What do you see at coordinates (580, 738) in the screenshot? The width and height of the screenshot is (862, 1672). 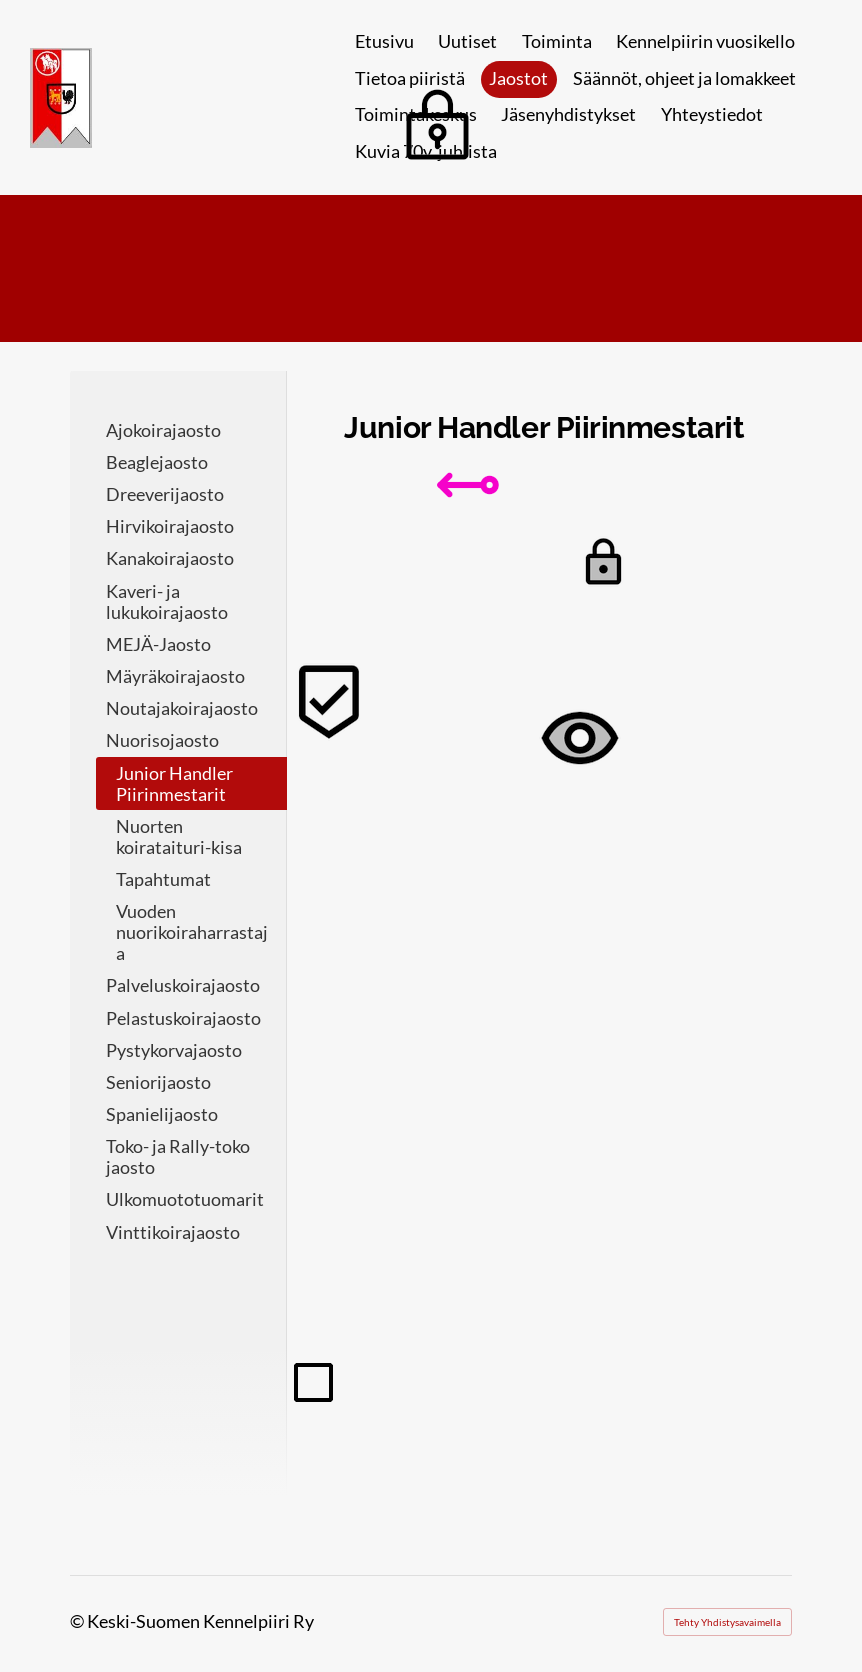 I see `toggle password visibility` at bounding box center [580, 738].